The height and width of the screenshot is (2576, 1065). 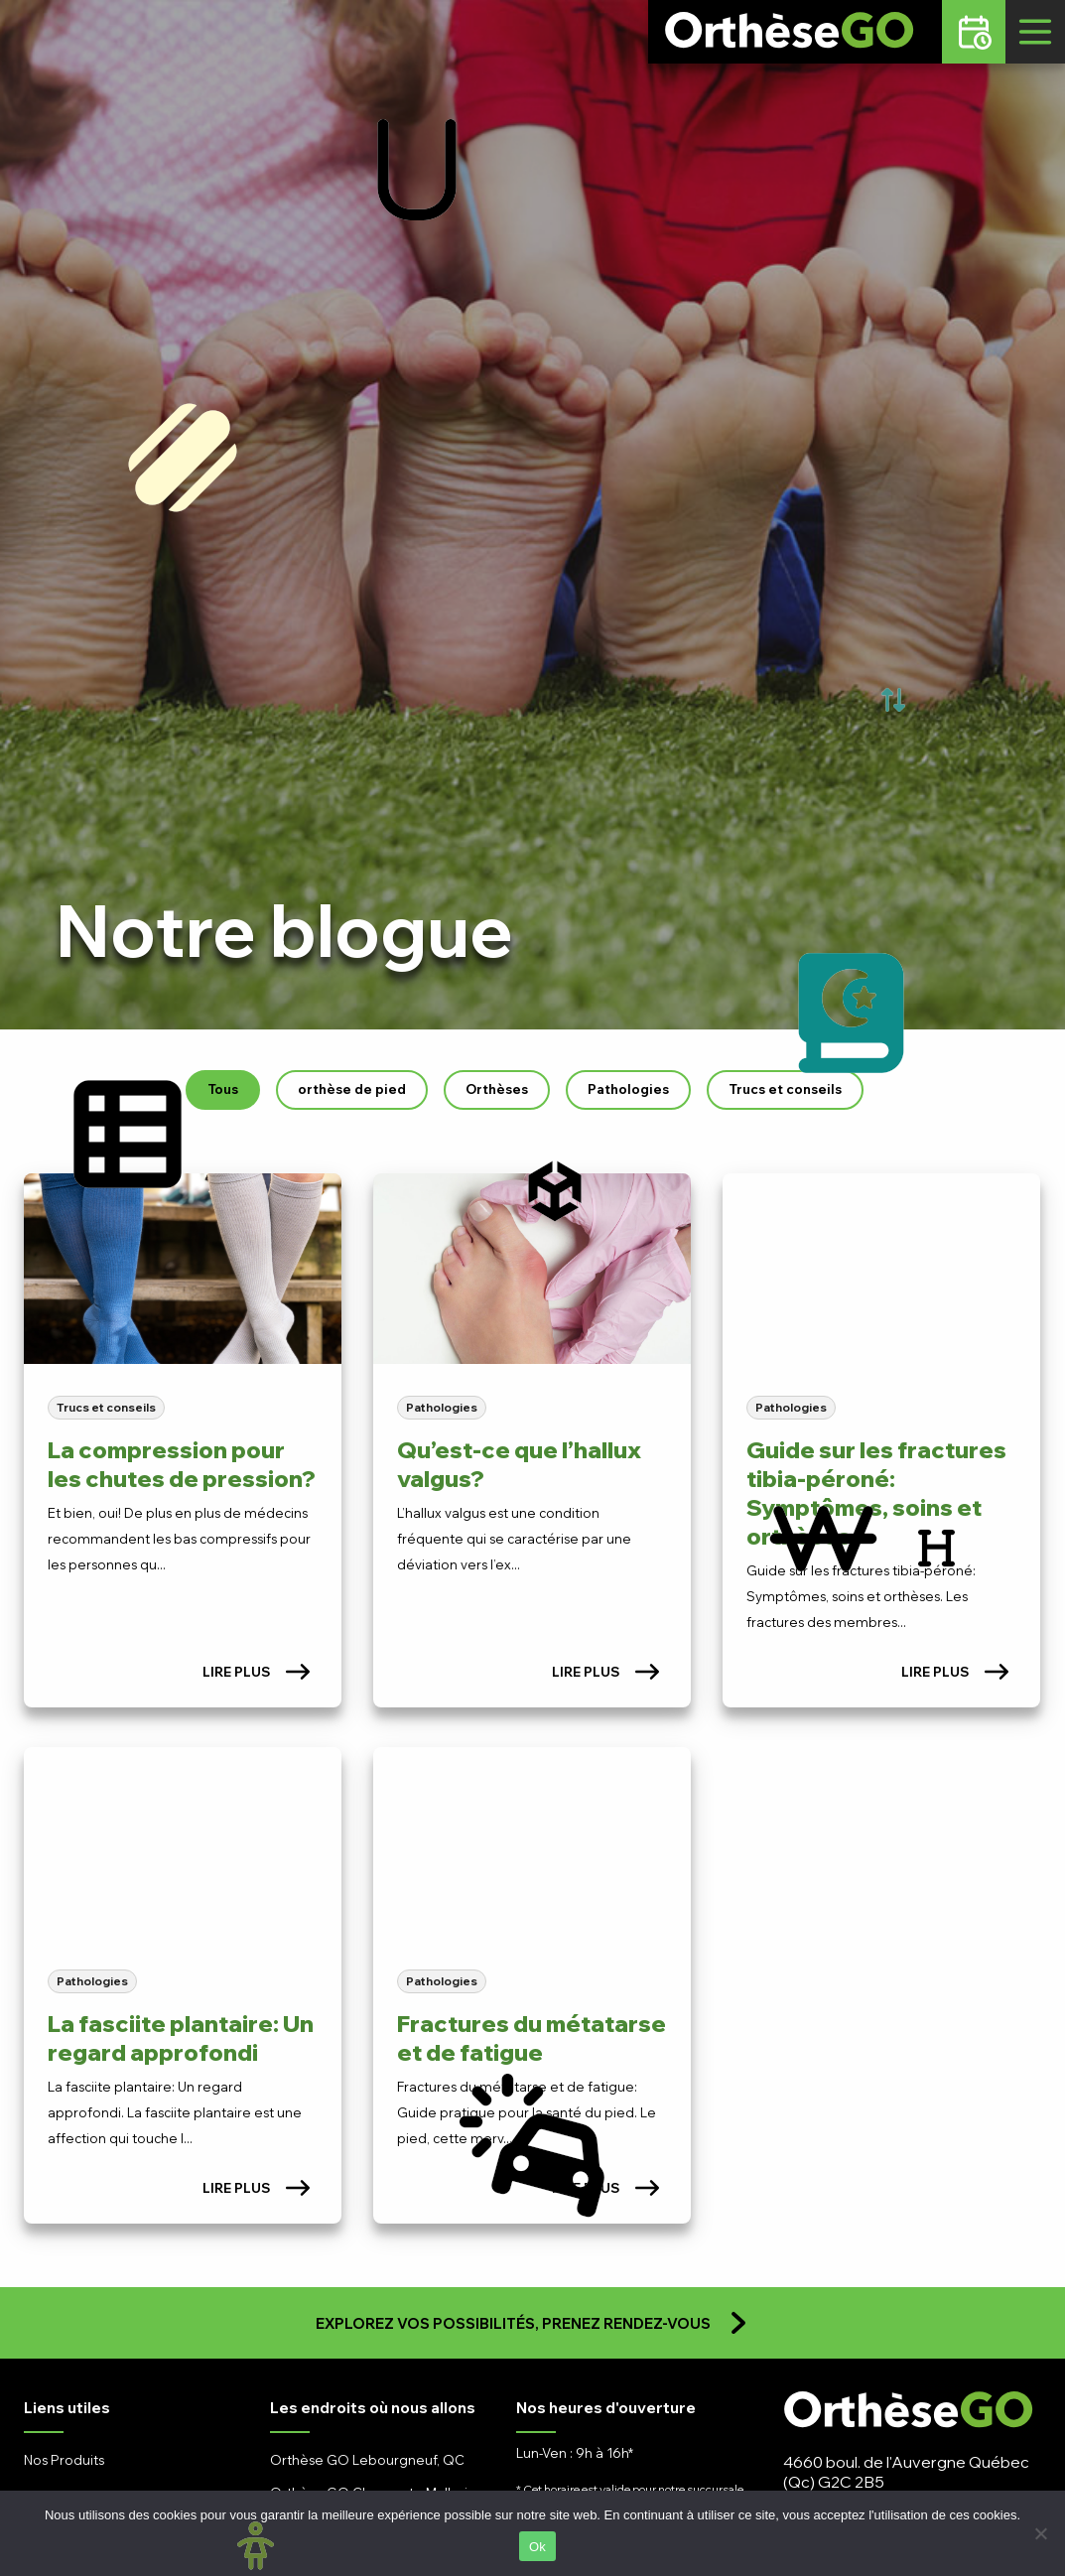 What do you see at coordinates (183, 458) in the screenshot?
I see `food category or restaurant section` at bounding box center [183, 458].